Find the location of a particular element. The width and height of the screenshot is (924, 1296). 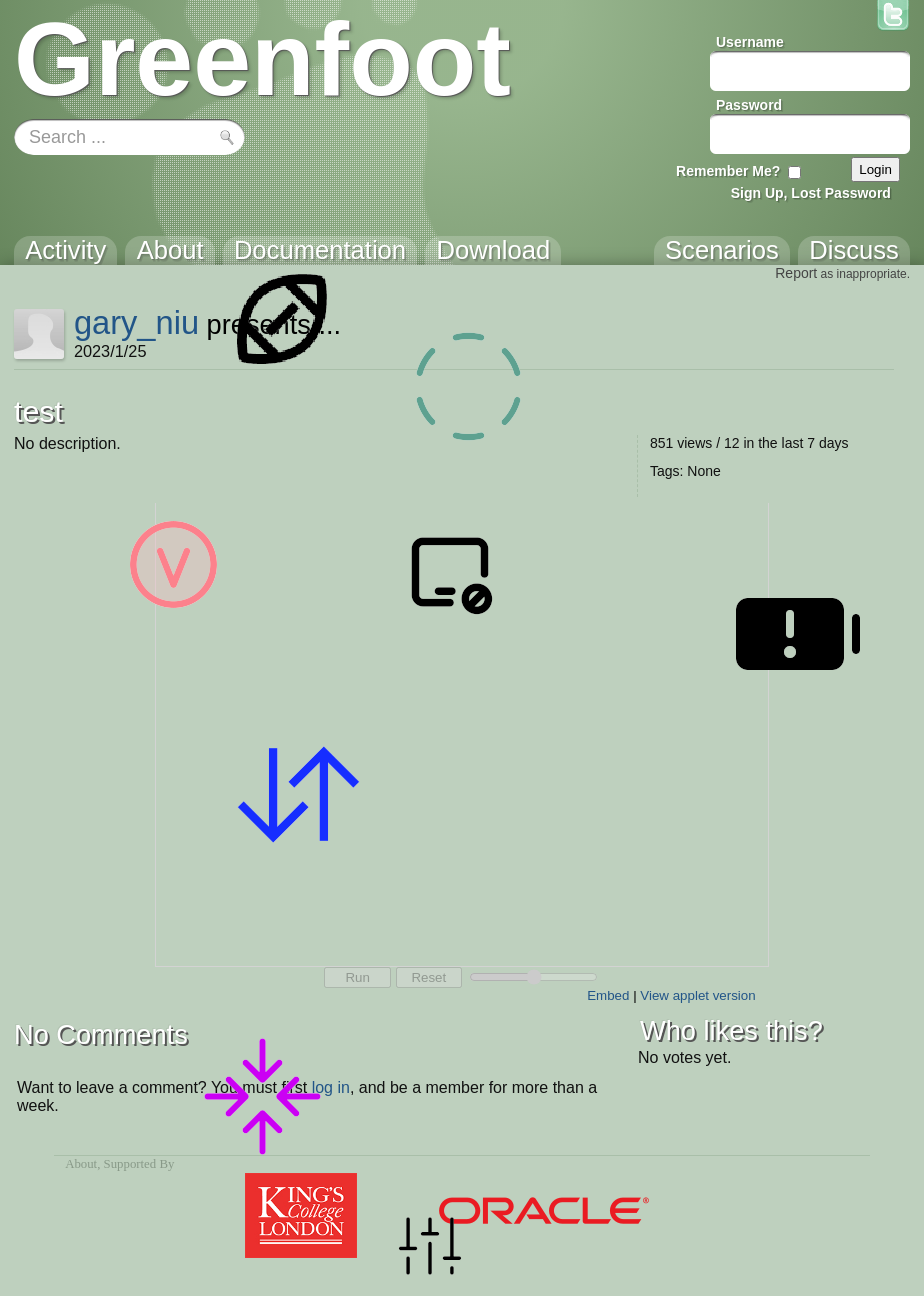

indicates an item or option labeled "V" is located at coordinates (173, 564).